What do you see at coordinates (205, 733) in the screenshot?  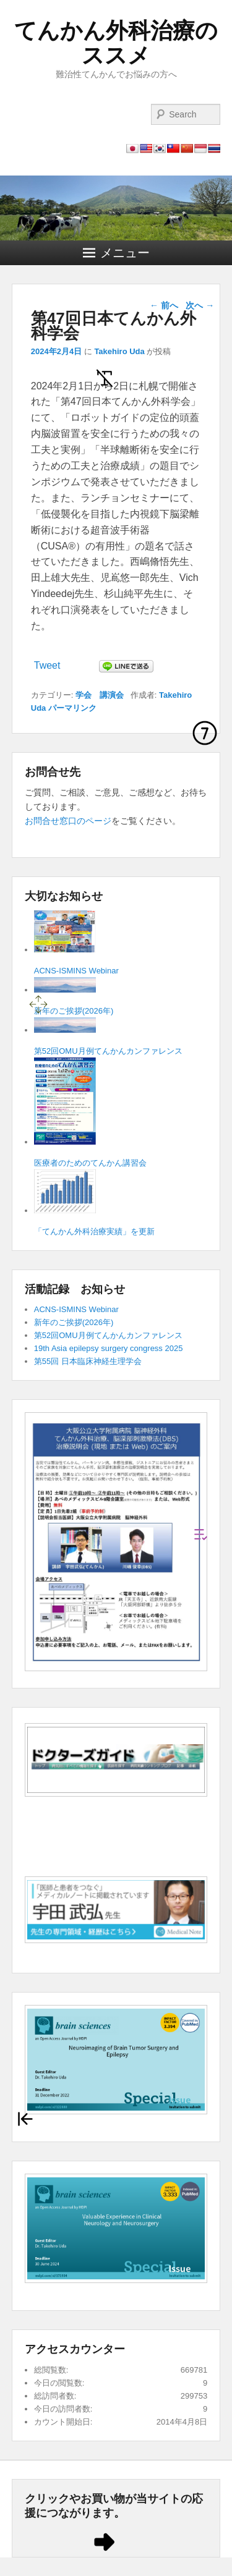 I see `indicates step 7 in a numbered sequence` at bounding box center [205, 733].